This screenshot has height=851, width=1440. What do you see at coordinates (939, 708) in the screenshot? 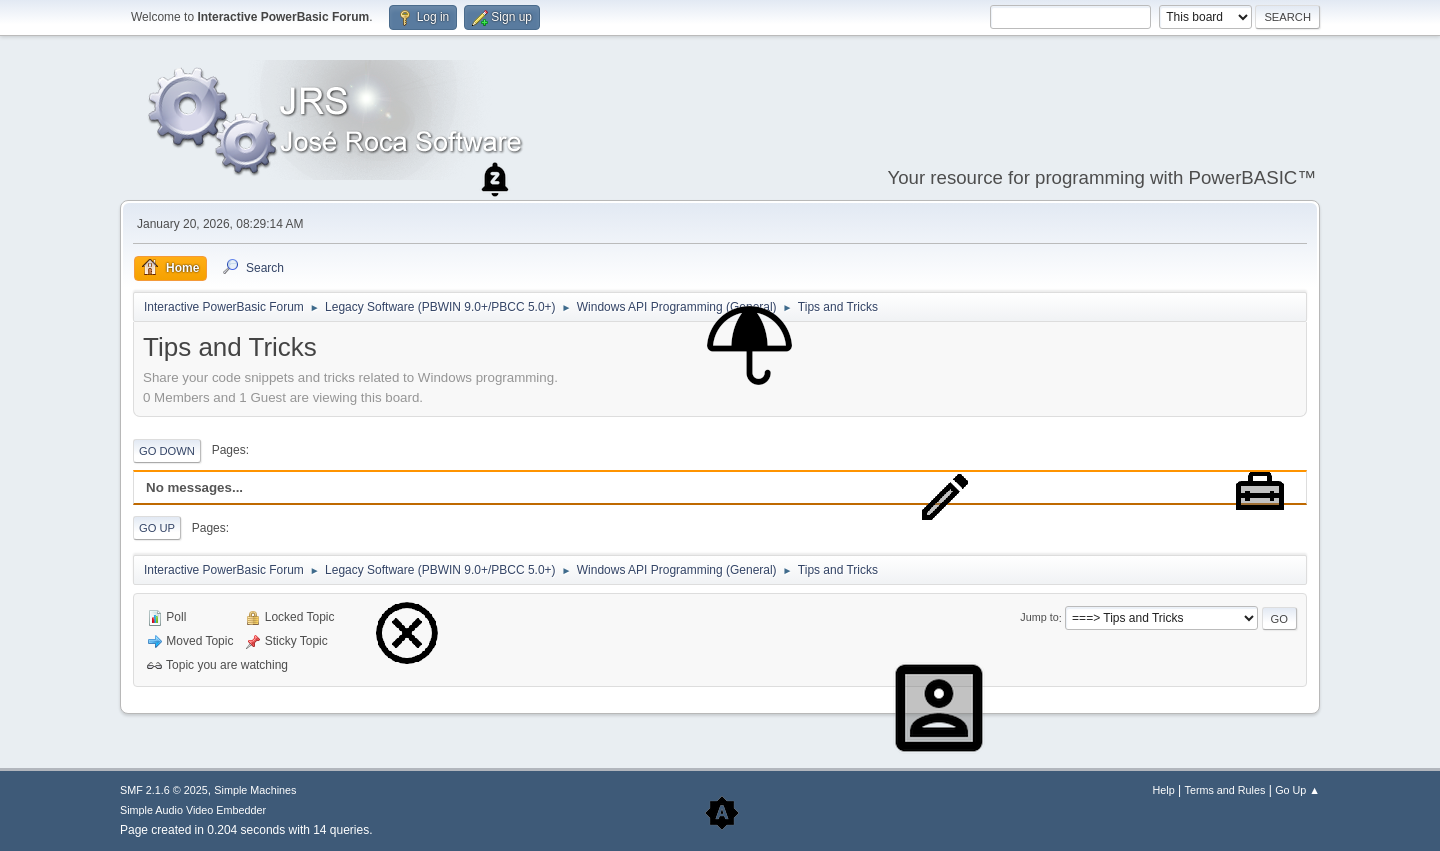
I see `switch to portrait orientation mode` at bounding box center [939, 708].